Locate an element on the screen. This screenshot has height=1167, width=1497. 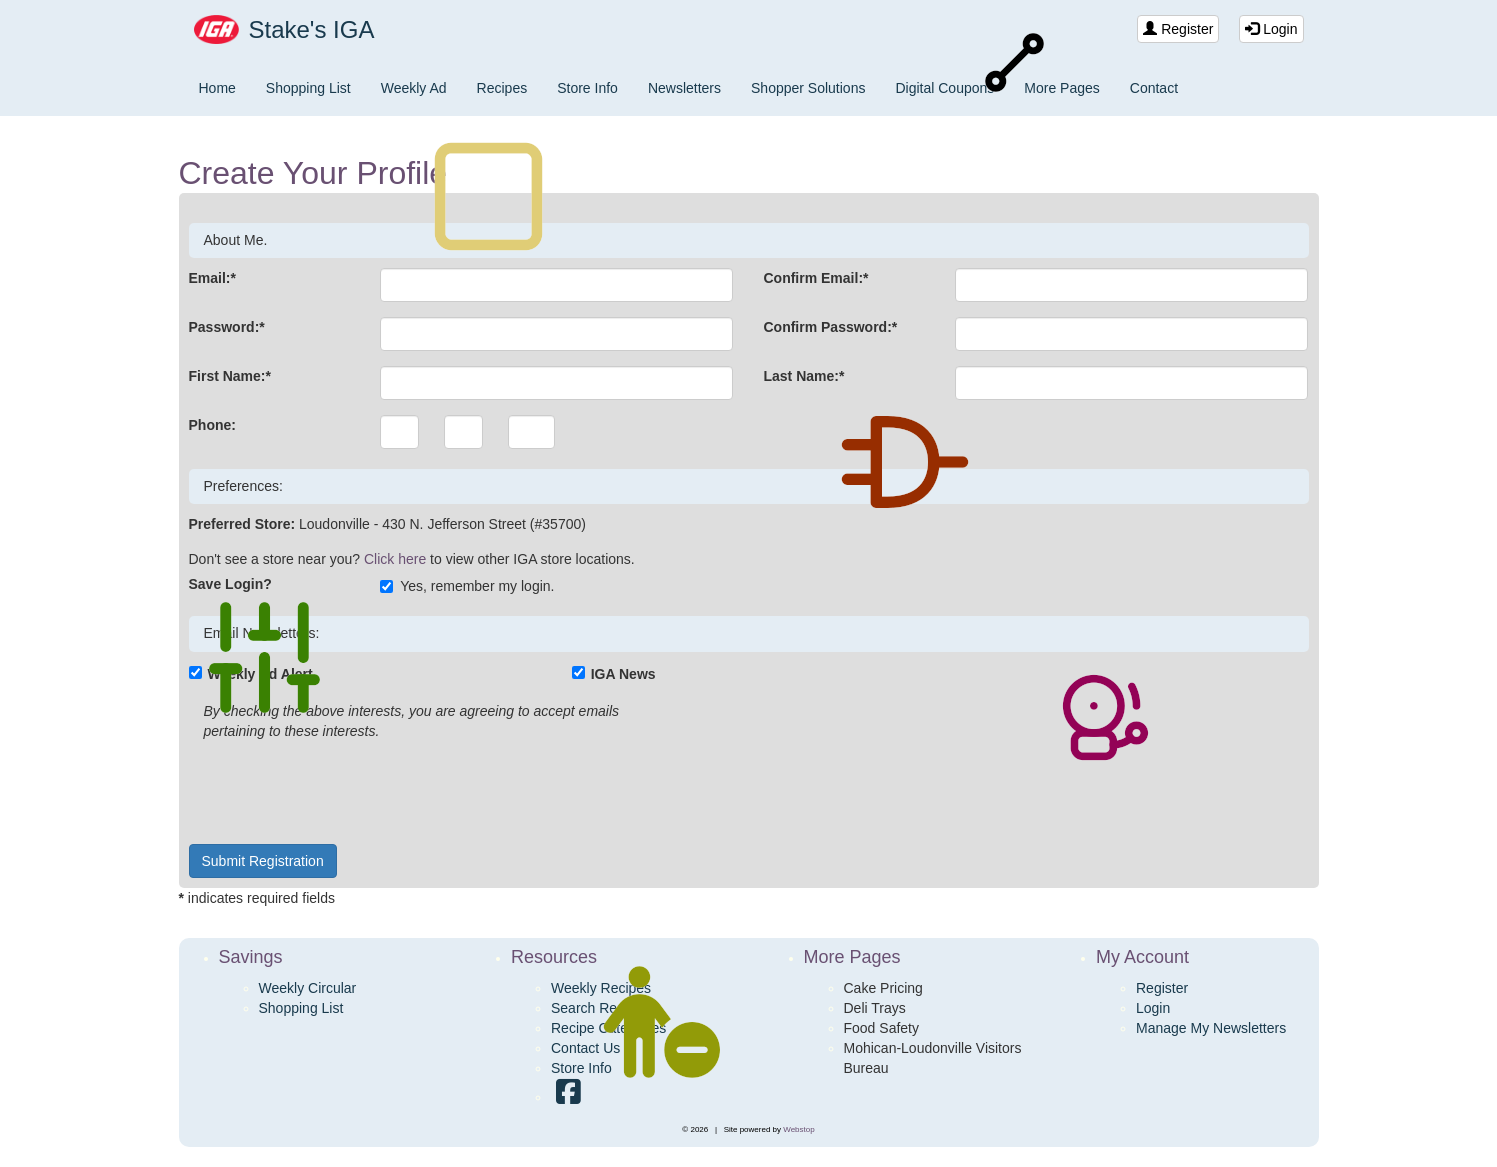
represents a logical AND gate in circuit diagrams is located at coordinates (905, 462).